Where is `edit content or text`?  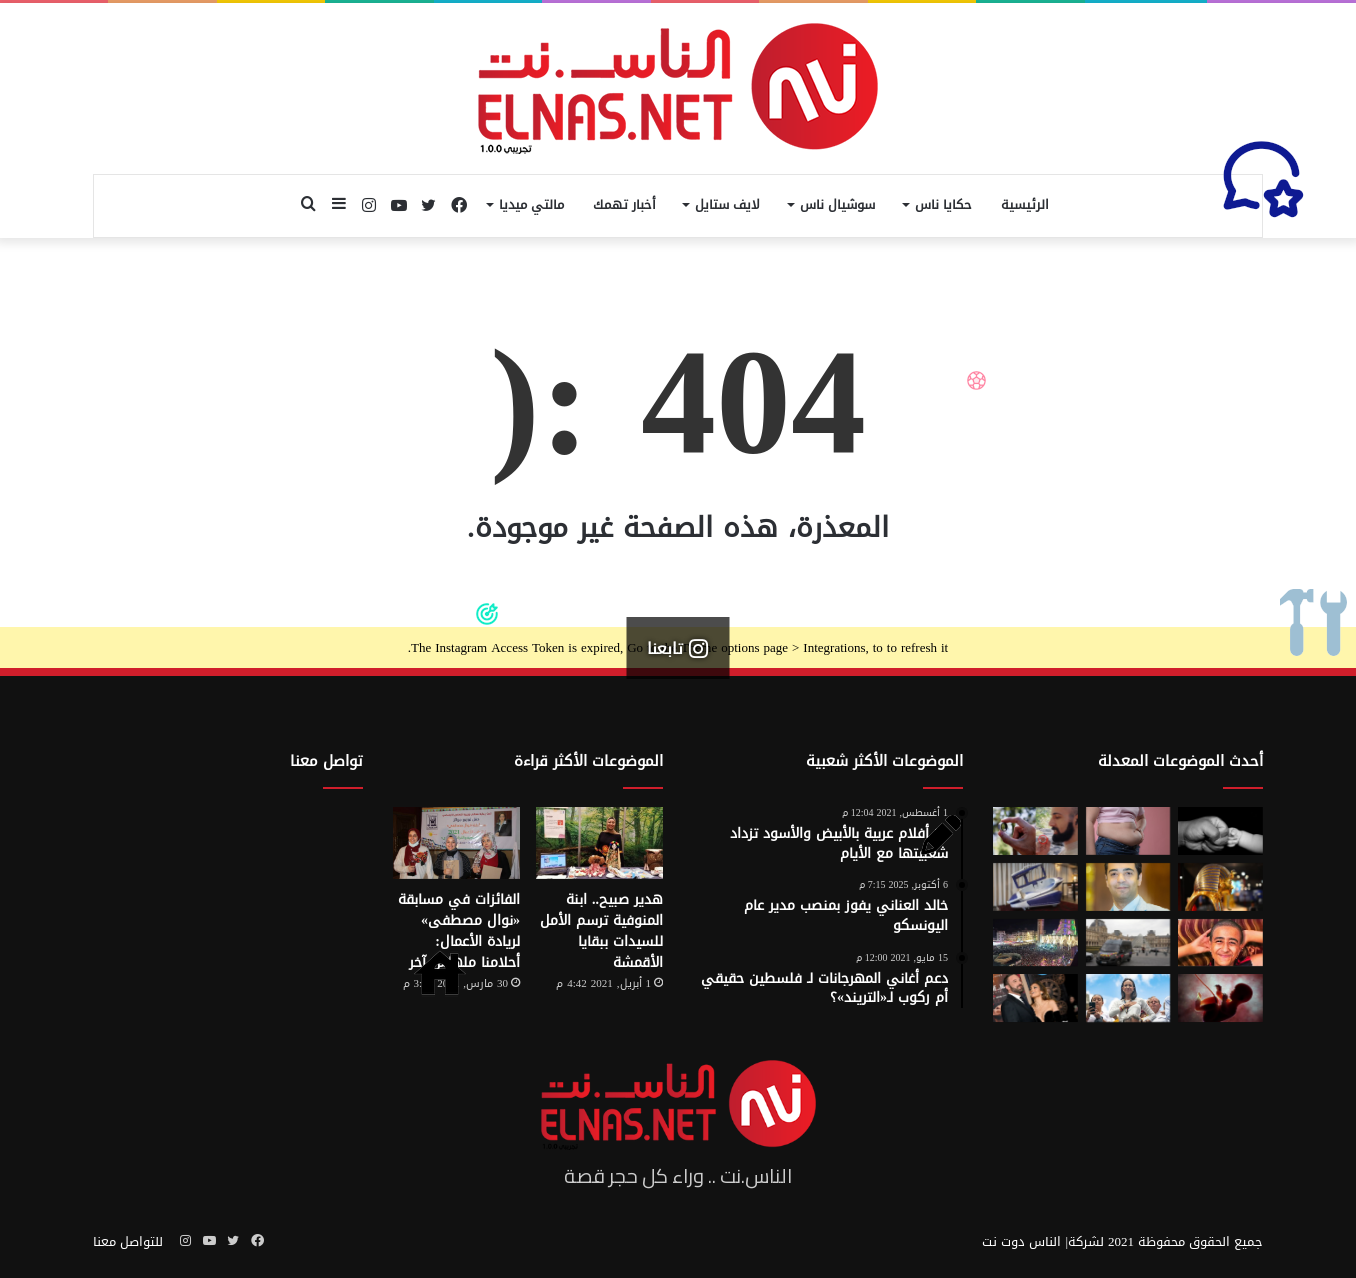
edit content or text is located at coordinates (941, 835).